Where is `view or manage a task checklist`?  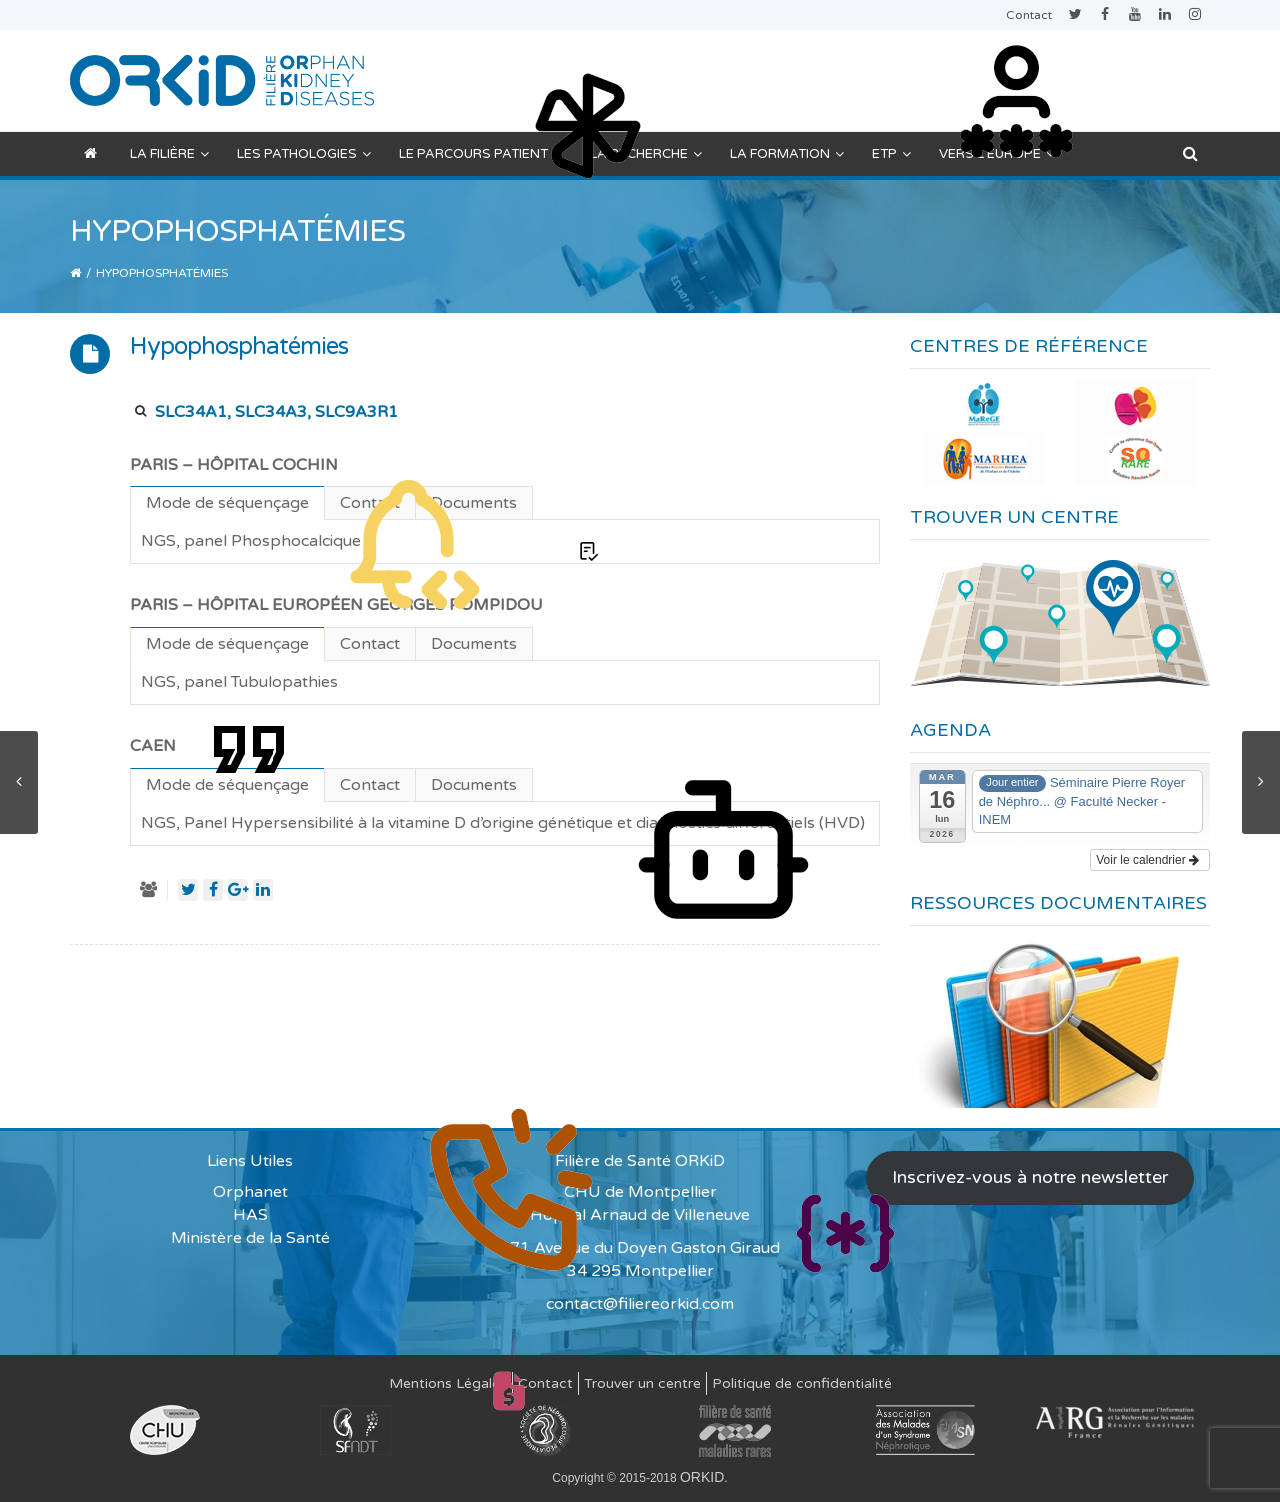 view or manage a task checklist is located at coordinates (588, 551).